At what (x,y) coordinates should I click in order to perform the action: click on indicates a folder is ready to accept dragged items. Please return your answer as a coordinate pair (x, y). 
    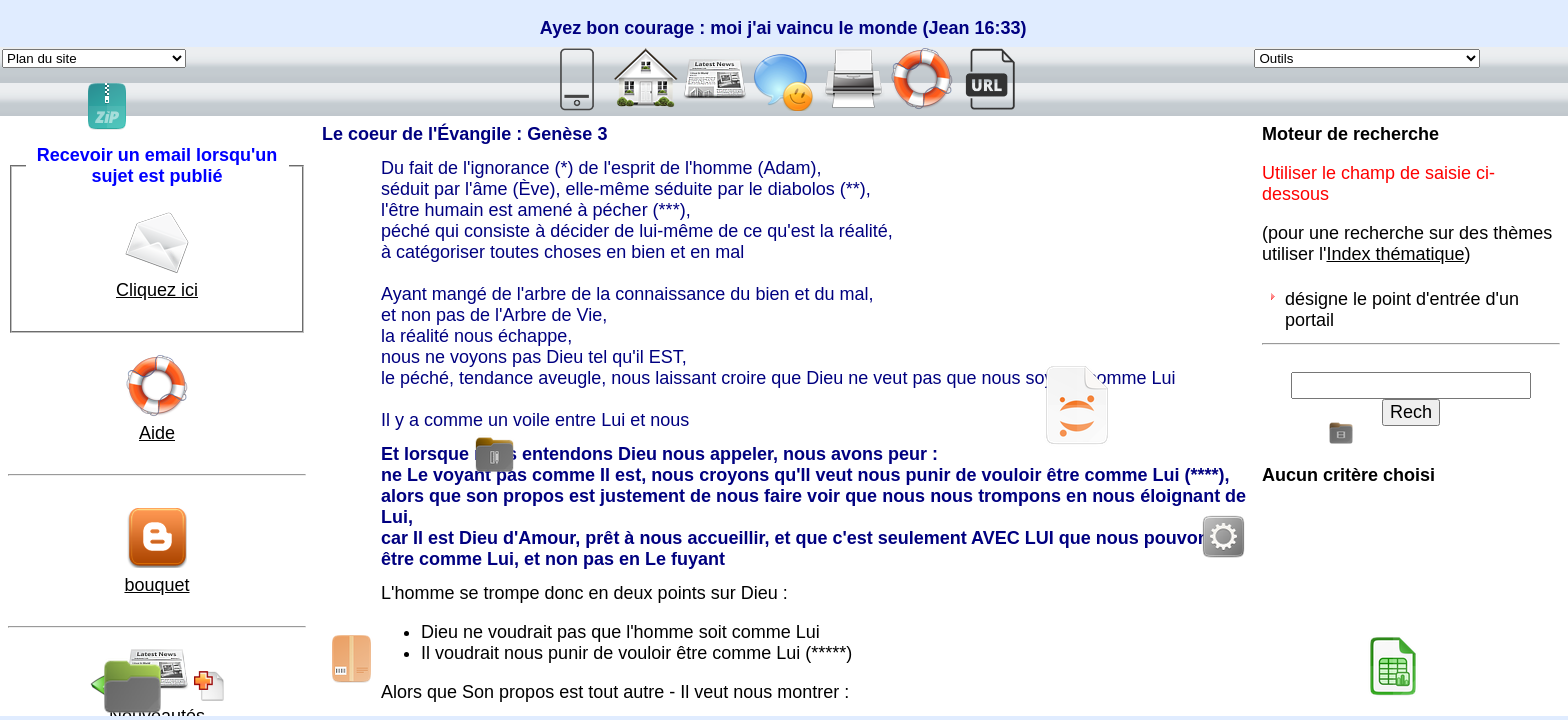
    Looking at the image, I should click on (132, 686).